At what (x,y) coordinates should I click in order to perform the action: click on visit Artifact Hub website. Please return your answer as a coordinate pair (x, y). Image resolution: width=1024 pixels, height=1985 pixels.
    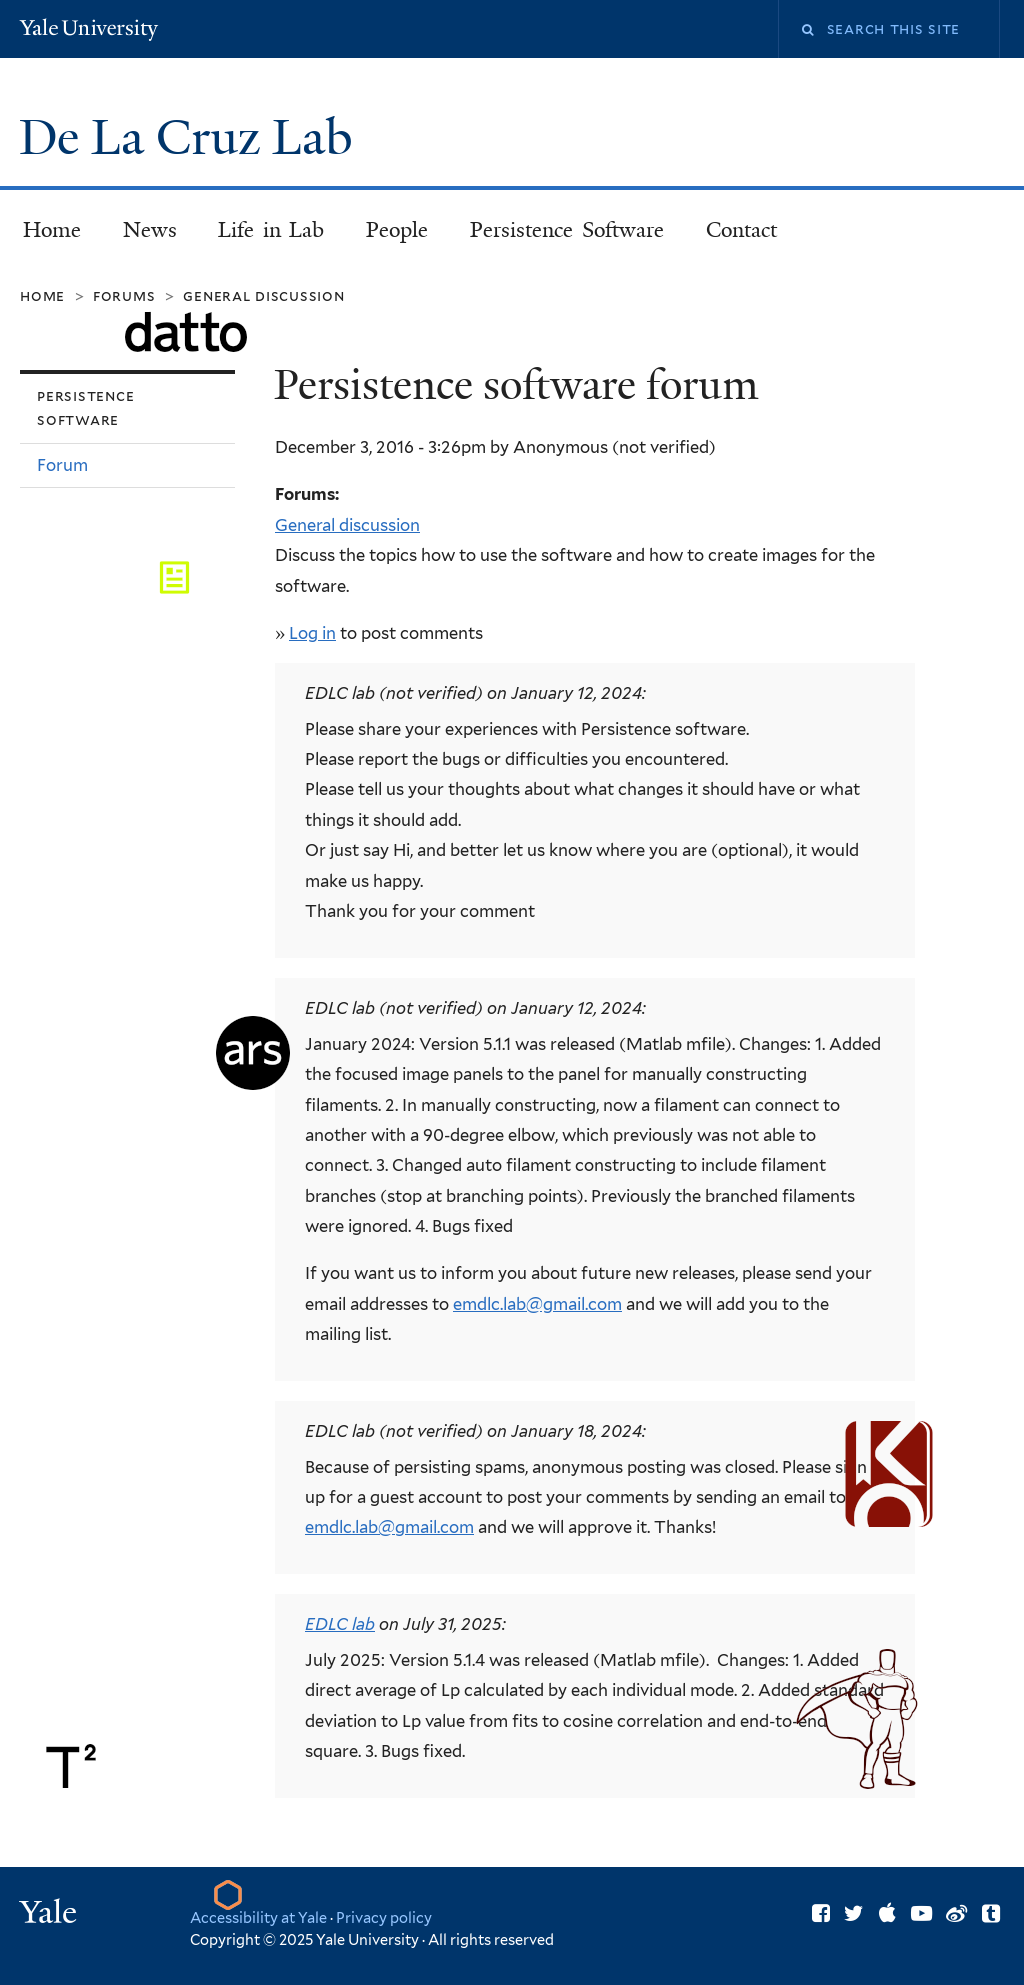
    Looking at the image, I should click on (228, 1895).